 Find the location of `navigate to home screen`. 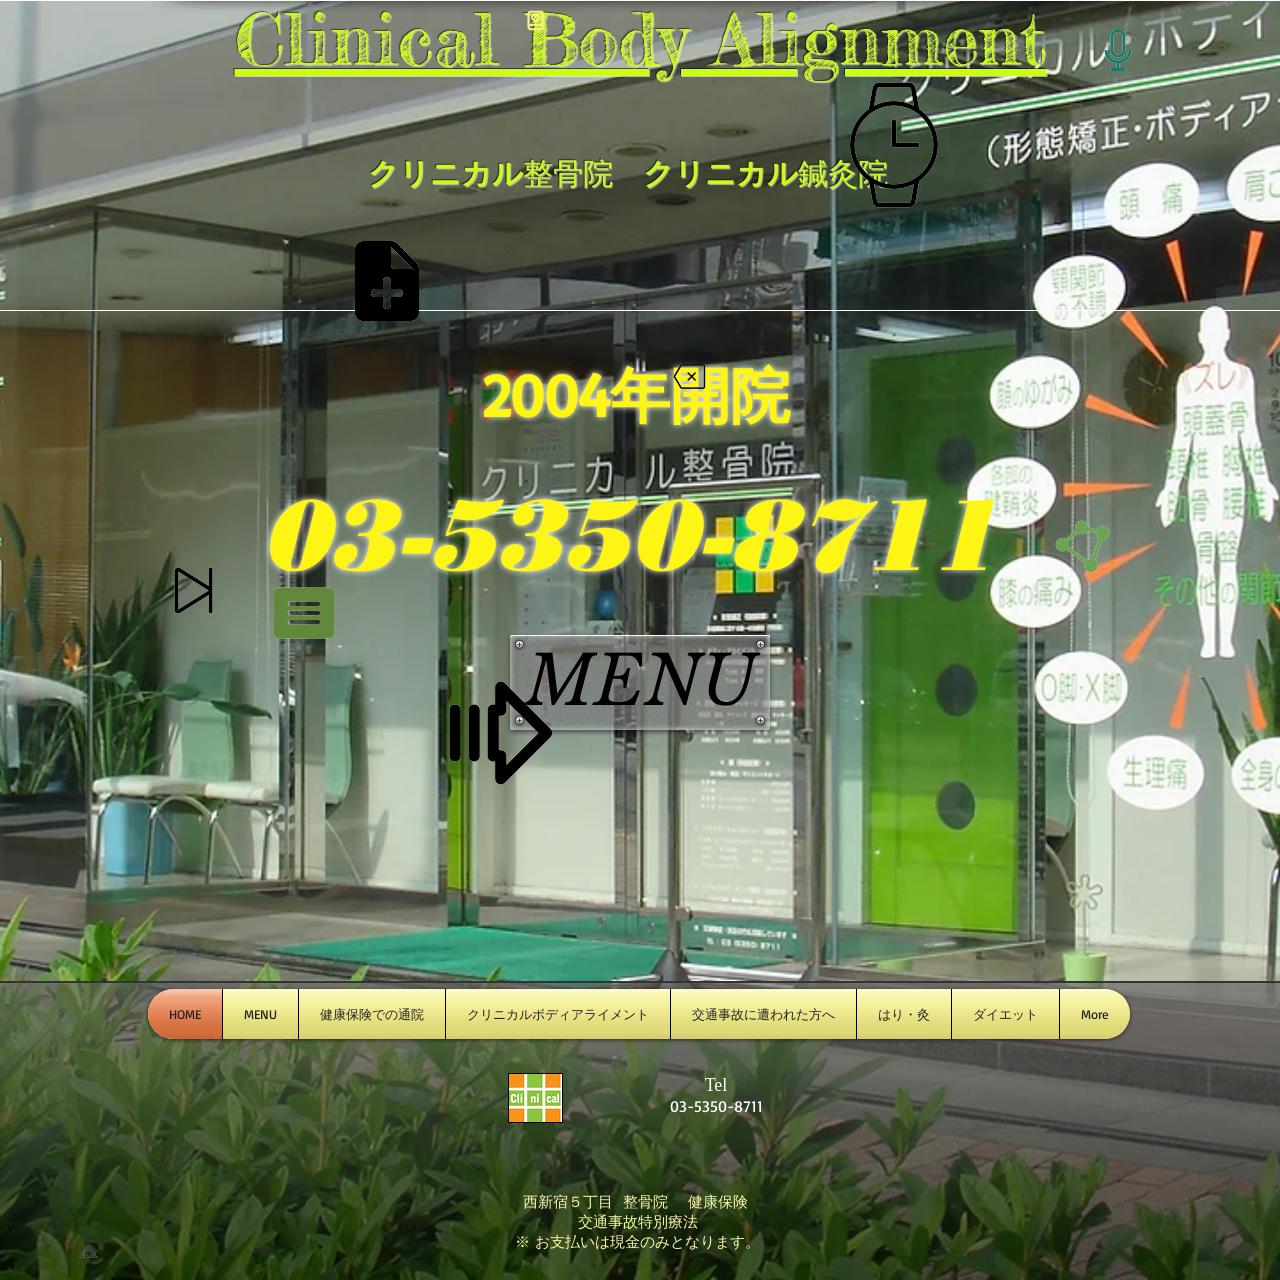

navigate to home screen is located at coordinates (88, 1250).